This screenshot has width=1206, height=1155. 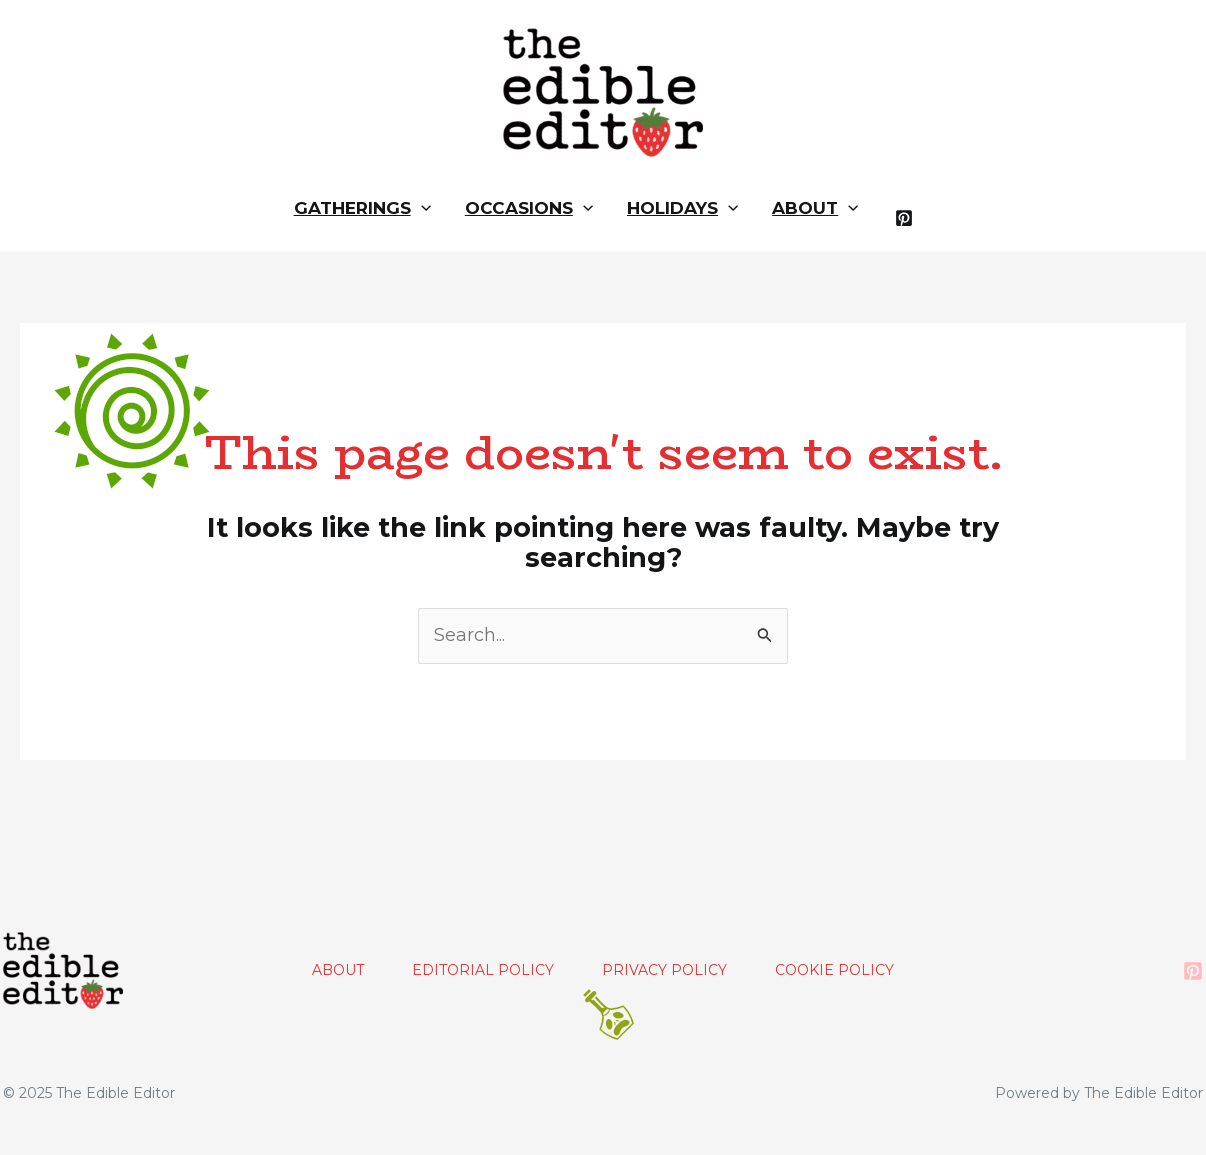 What do you see at coordinates (608, 1014) in the screenshot?
I see `use a madness potion on your character` at bounding box center [608, 1014].